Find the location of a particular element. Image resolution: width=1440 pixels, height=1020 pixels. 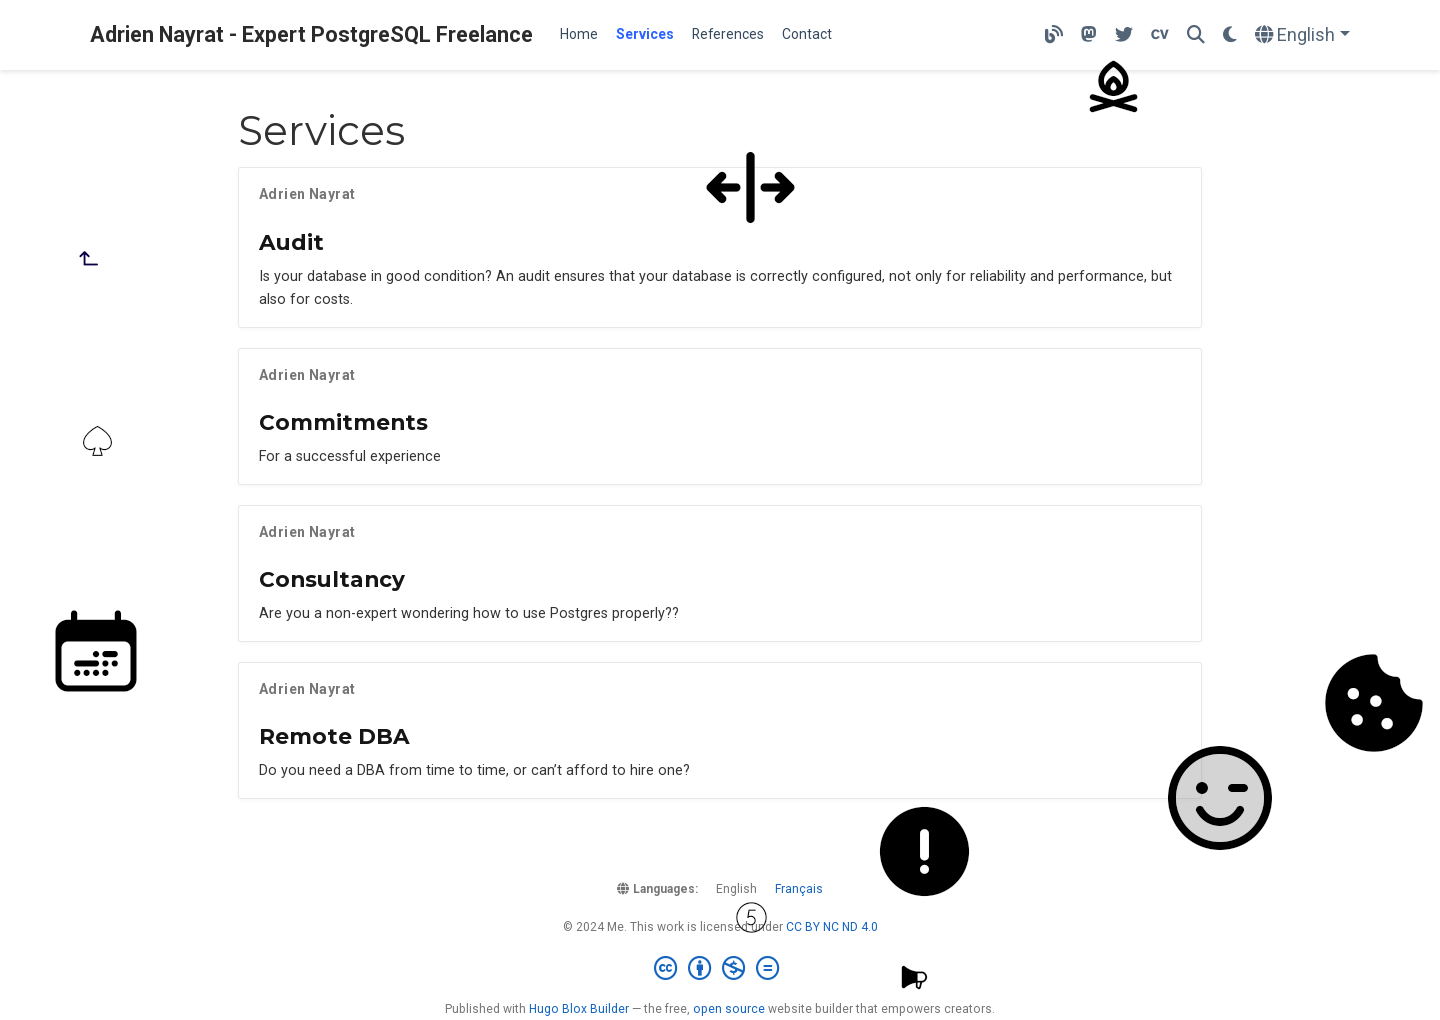

manage cookie preferences is located at coordinates (1374, 703).